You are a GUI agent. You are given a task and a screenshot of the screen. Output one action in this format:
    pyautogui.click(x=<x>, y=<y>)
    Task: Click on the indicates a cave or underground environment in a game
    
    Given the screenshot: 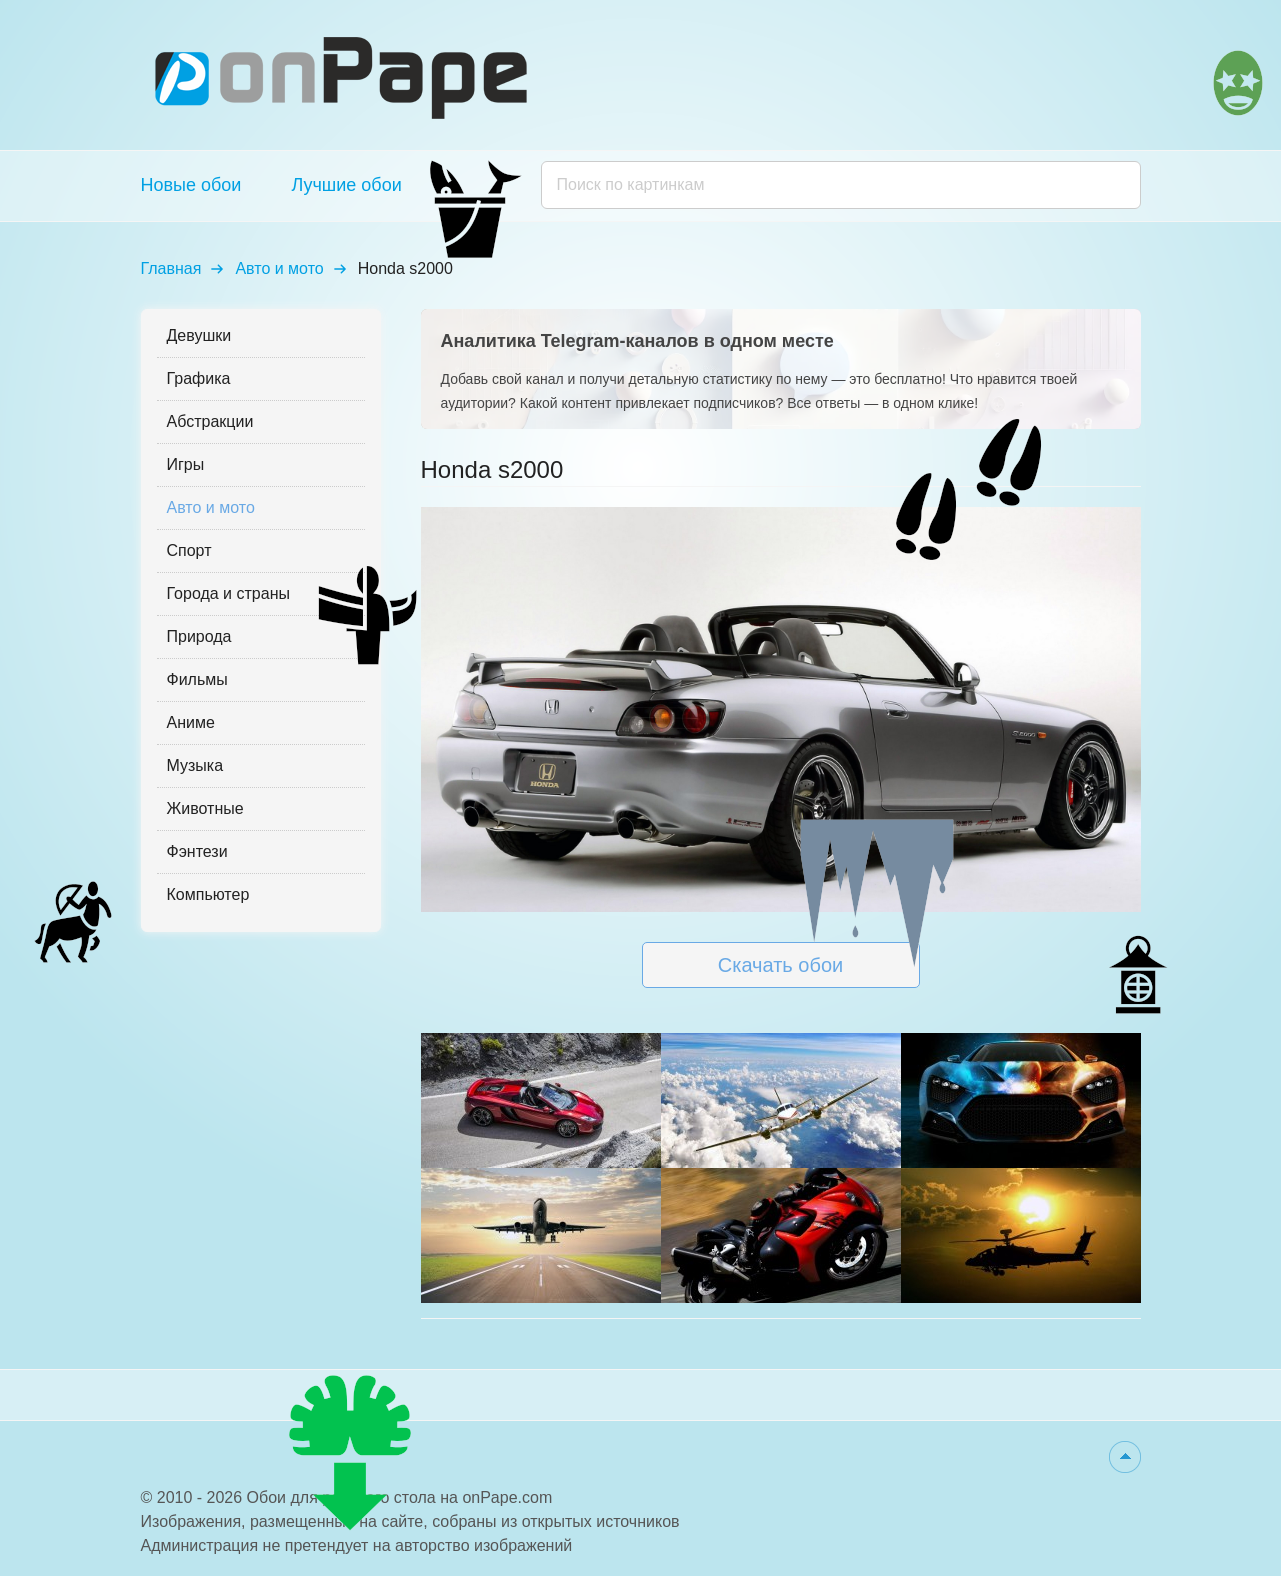 What is the action you would take?
    pyautogui.click(x=877, y=896)
    